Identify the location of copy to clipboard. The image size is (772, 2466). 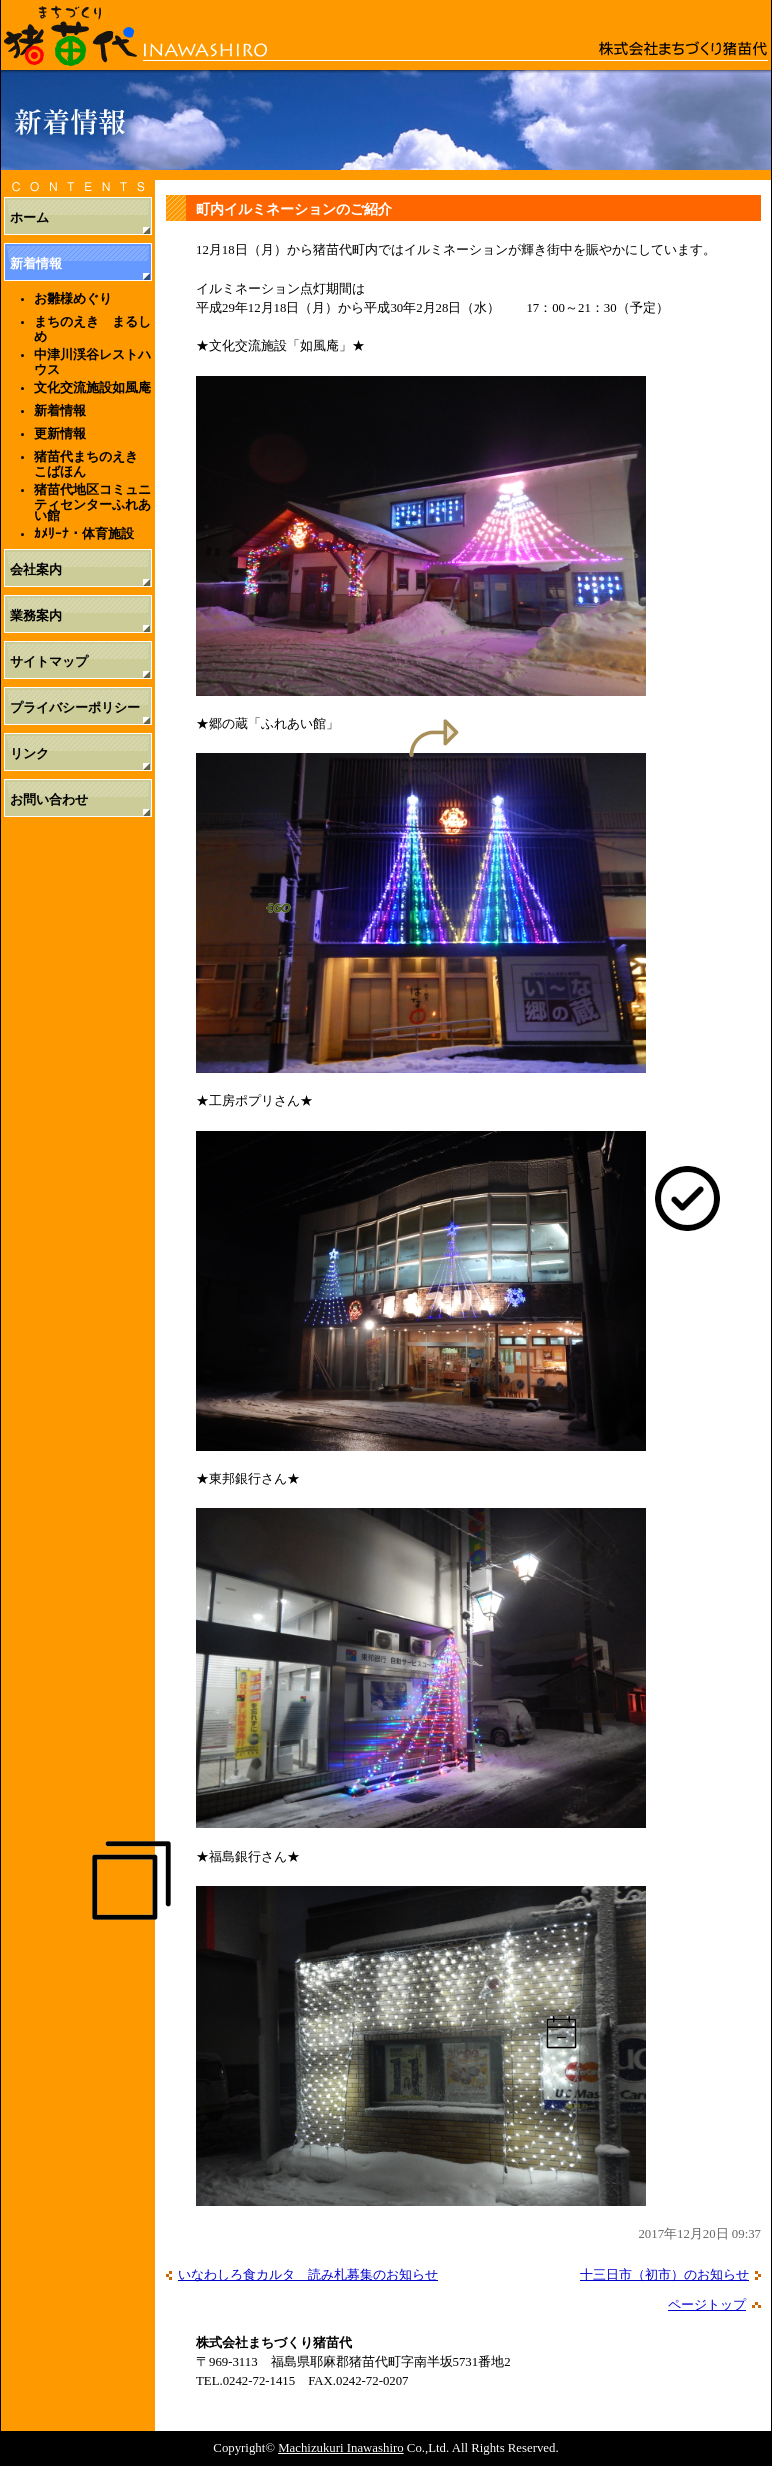
(131, 1880).